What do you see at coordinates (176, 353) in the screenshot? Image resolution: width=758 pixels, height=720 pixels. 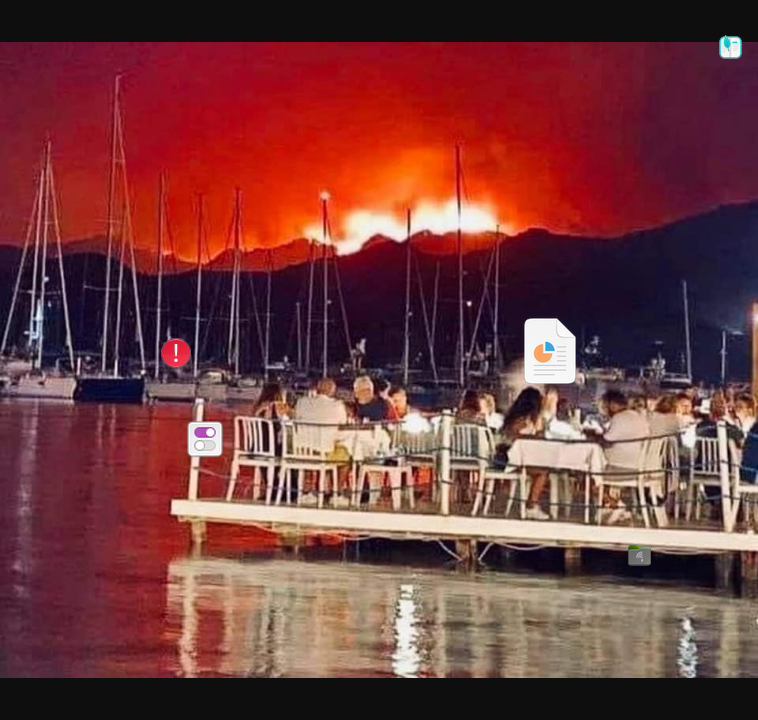 I see `report a system crash or error` at bounding box center [176, 353].